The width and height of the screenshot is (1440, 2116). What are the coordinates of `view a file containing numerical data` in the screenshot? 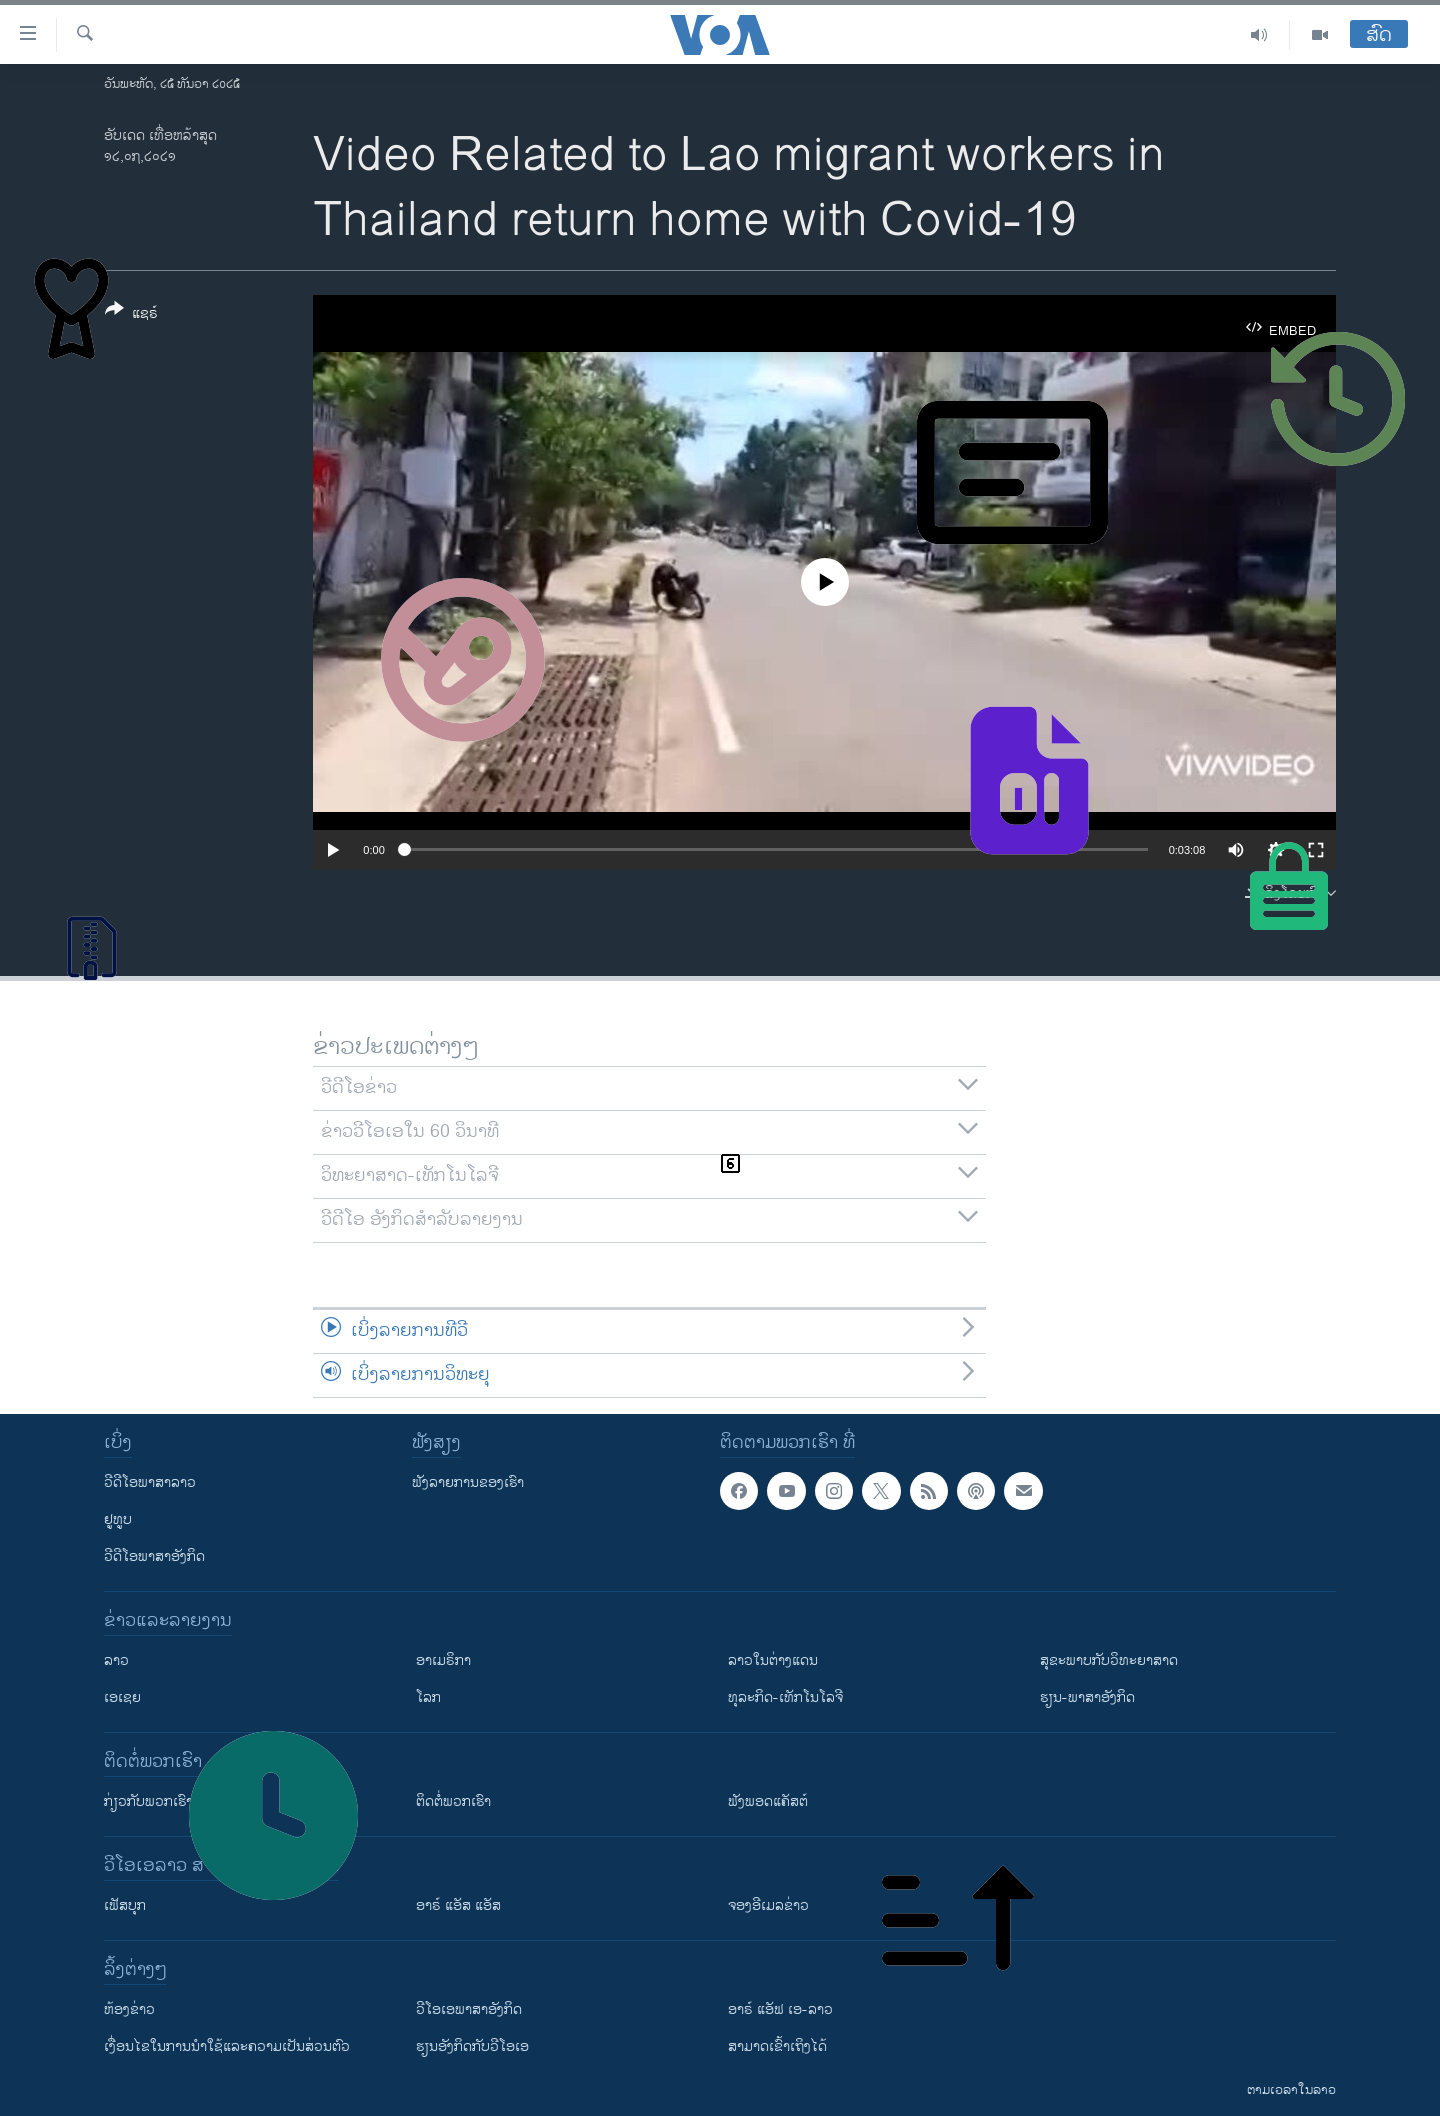 It's located at (1029, 780).